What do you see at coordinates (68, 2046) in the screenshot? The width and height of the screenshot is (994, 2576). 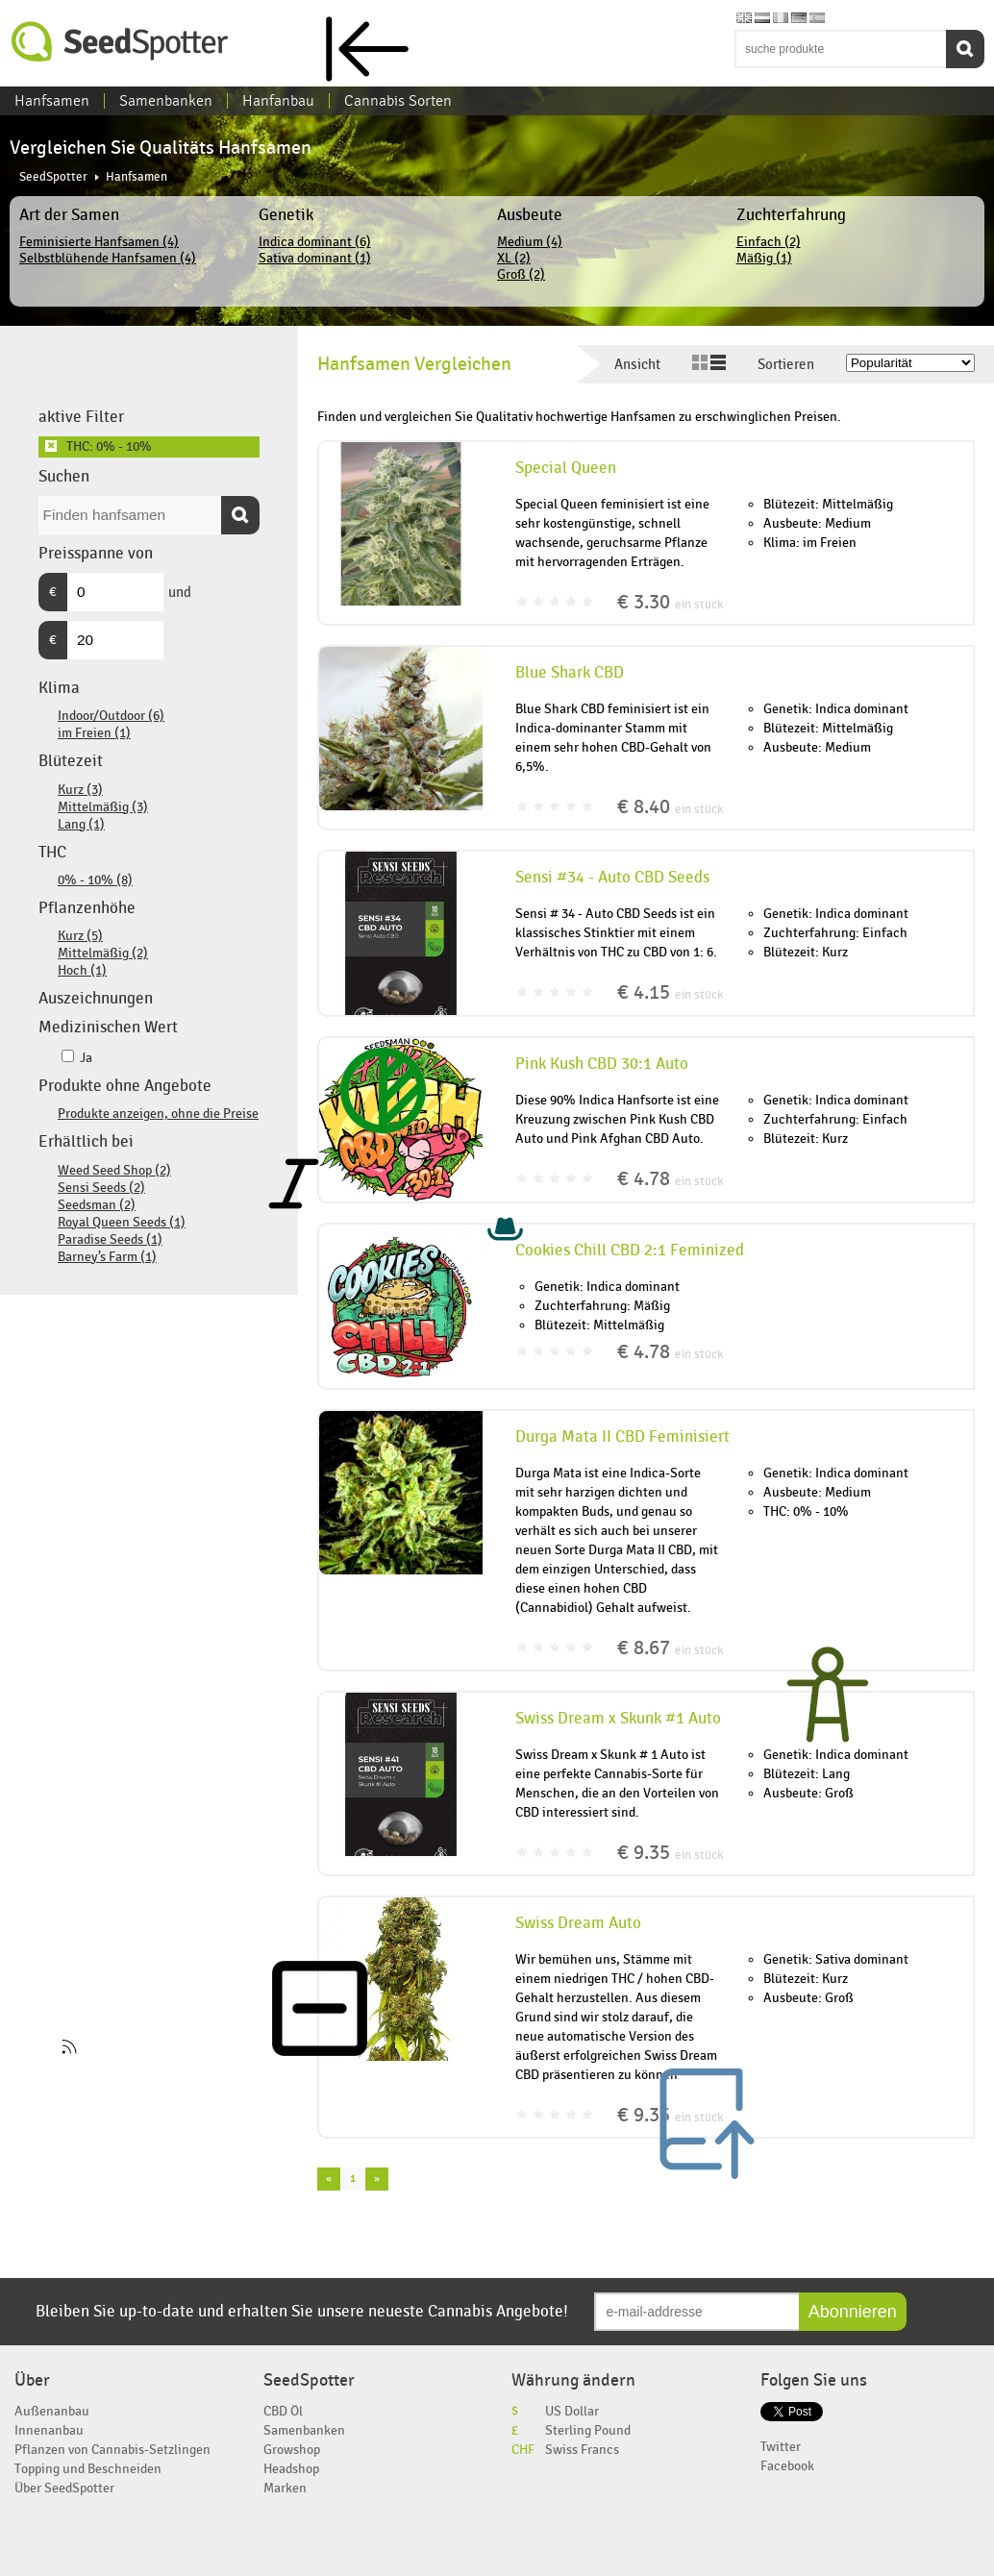 I see `subscribe to RSS feed` at bounding box center [68, 2046].